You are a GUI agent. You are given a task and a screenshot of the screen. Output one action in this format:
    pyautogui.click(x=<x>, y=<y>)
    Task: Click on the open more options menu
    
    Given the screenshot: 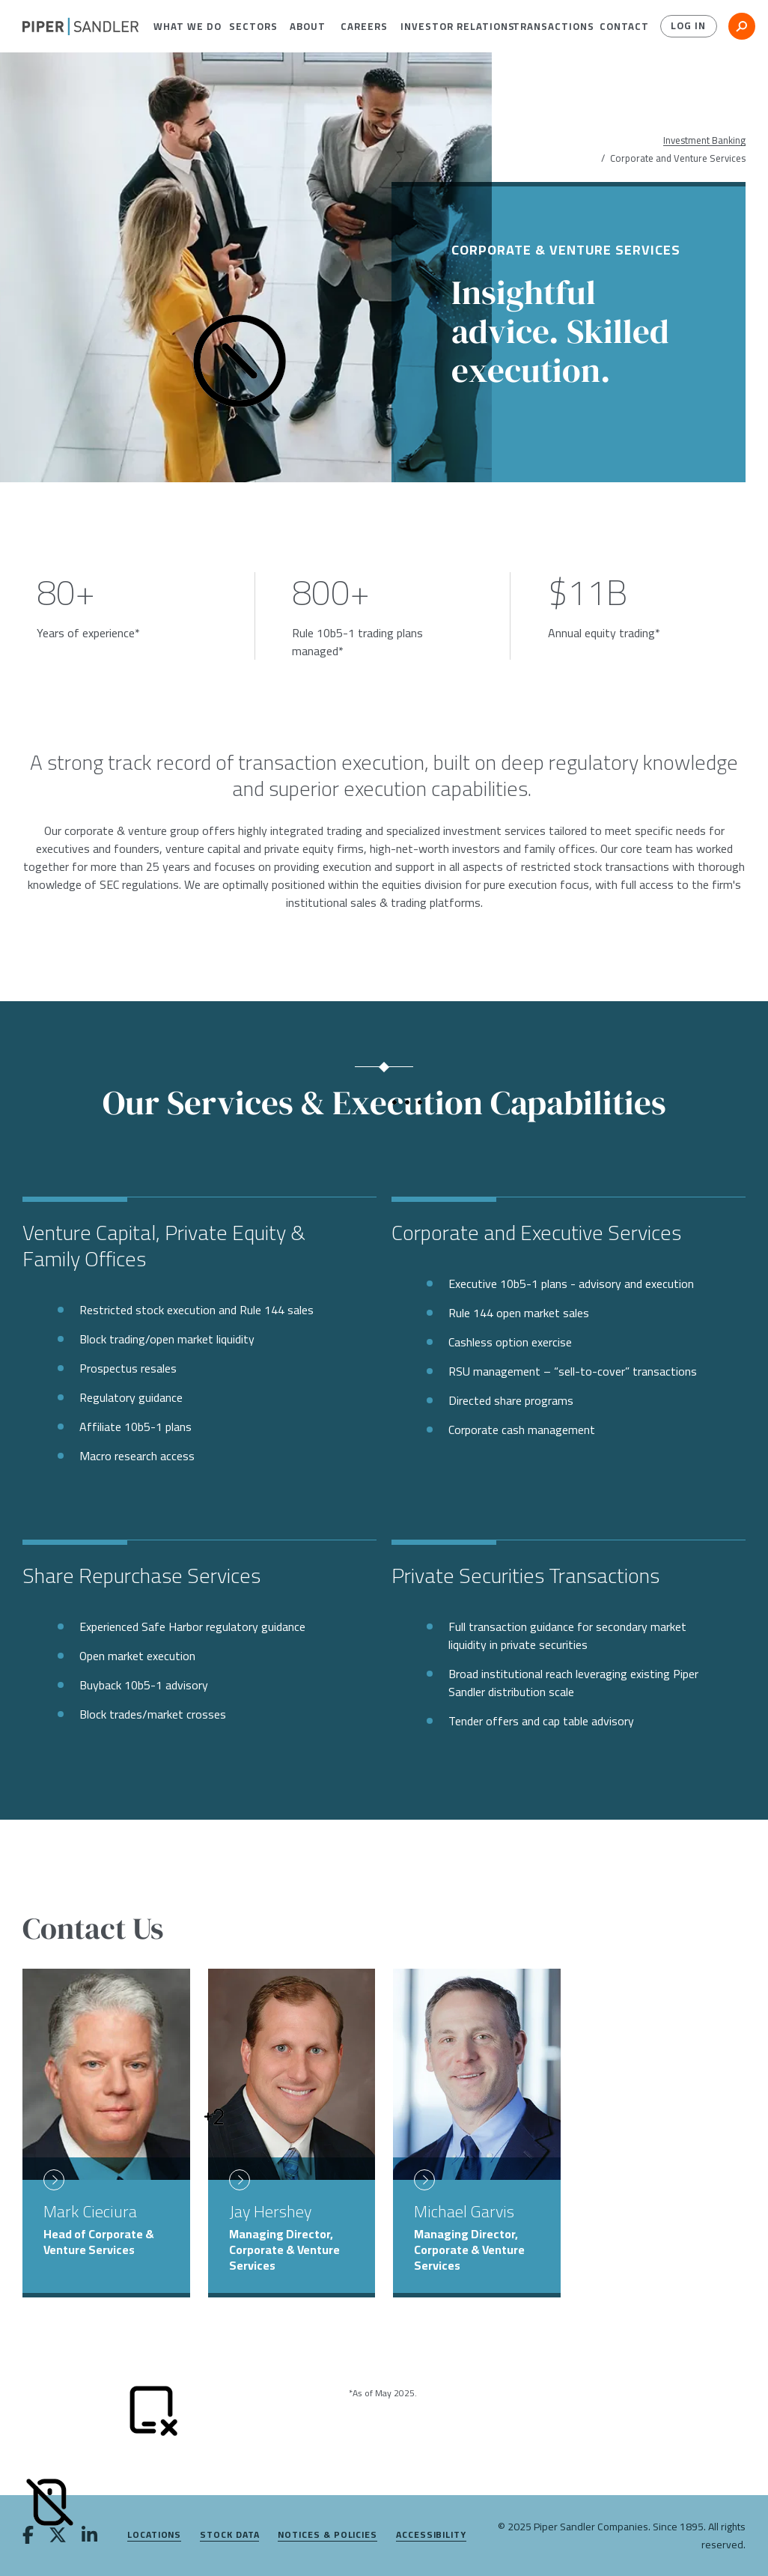 What is the action you would take?
    pyautogui.click(x=407, y=1102)
    